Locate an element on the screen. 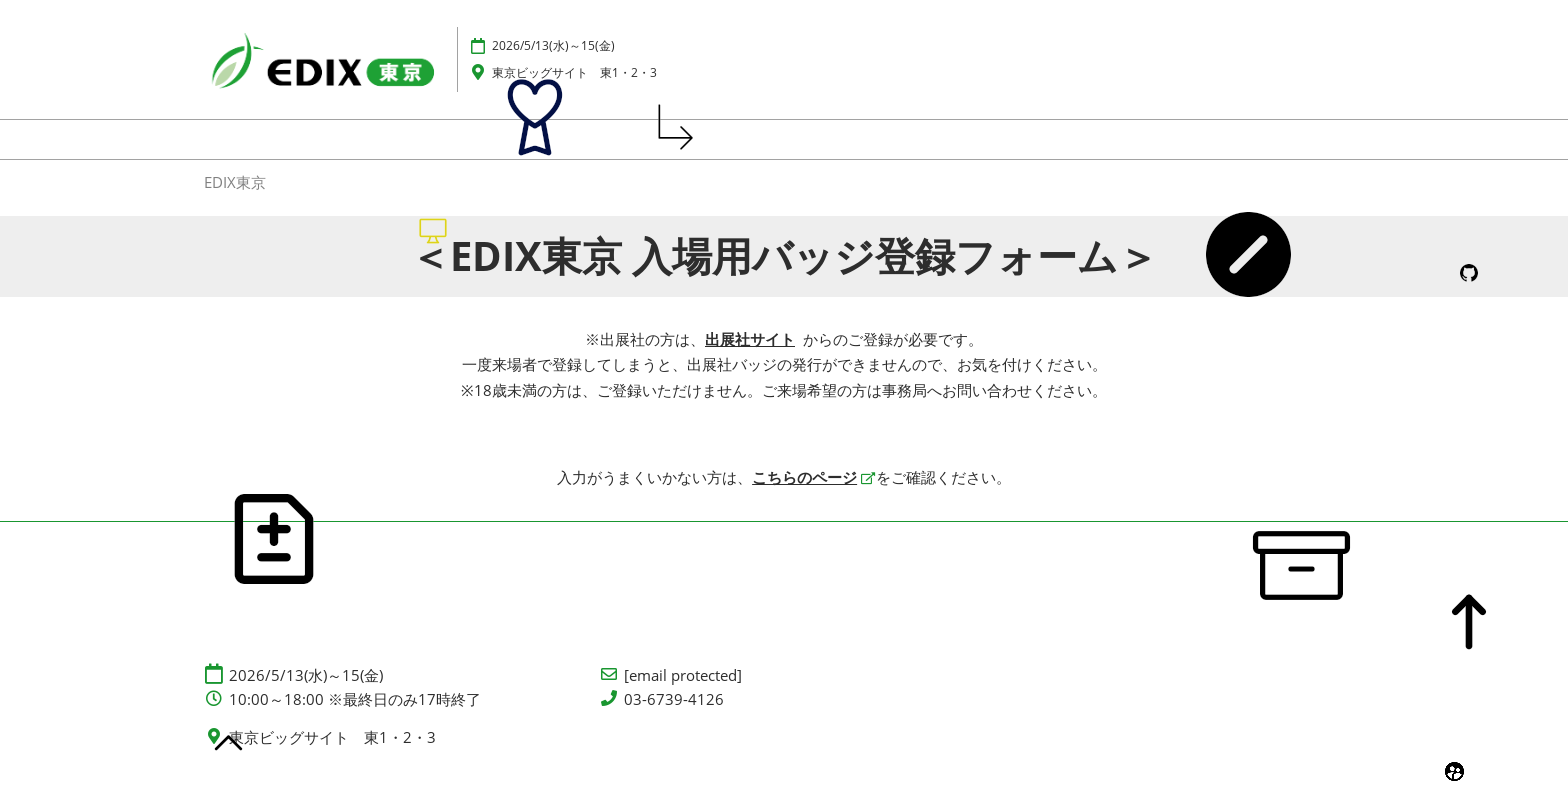 Image resolution: width=1568 pixels, height=787 pixels. view project on github is located at coordinates (1469, 273).